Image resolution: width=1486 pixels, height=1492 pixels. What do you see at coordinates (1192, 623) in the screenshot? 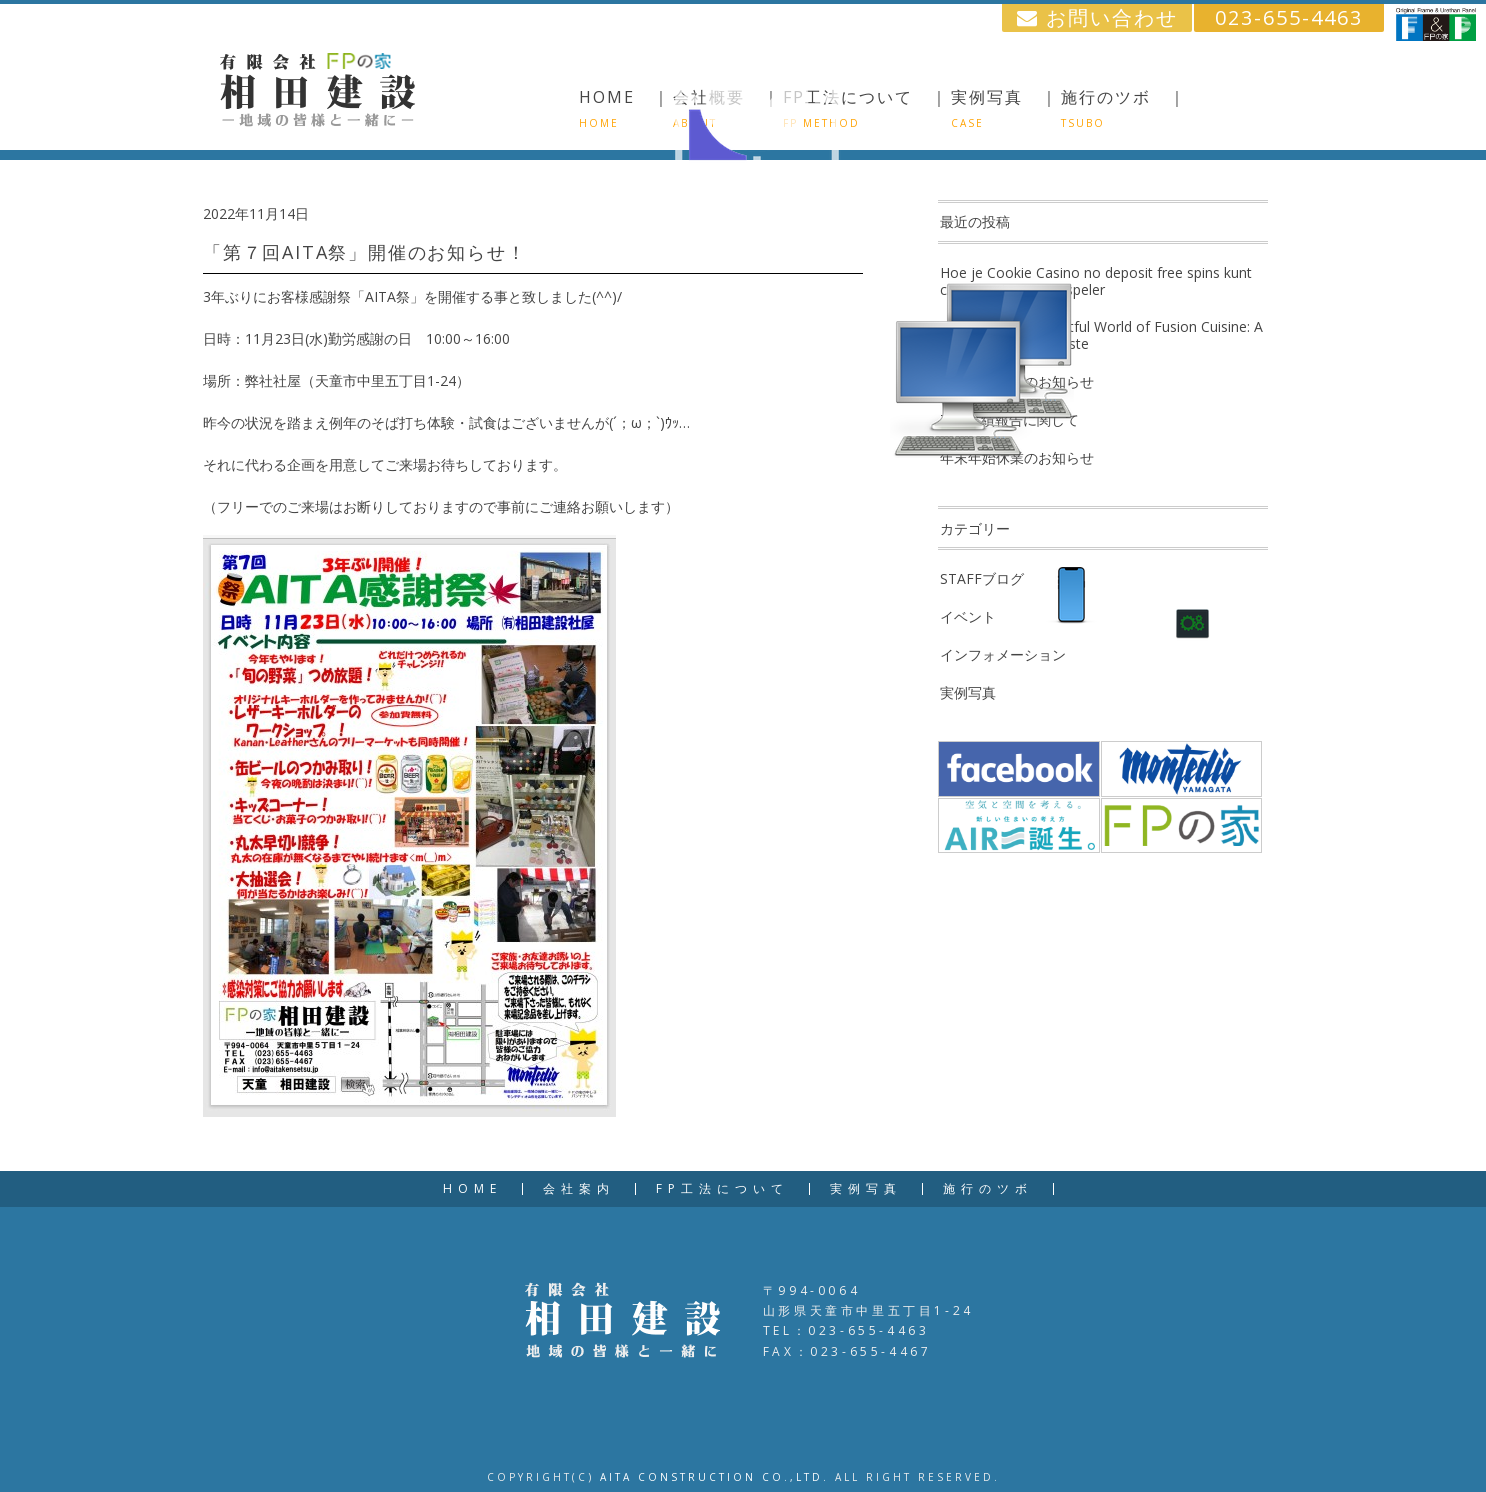
I see `run an iTerm2 automation script` at bounding box center [1192, 623].